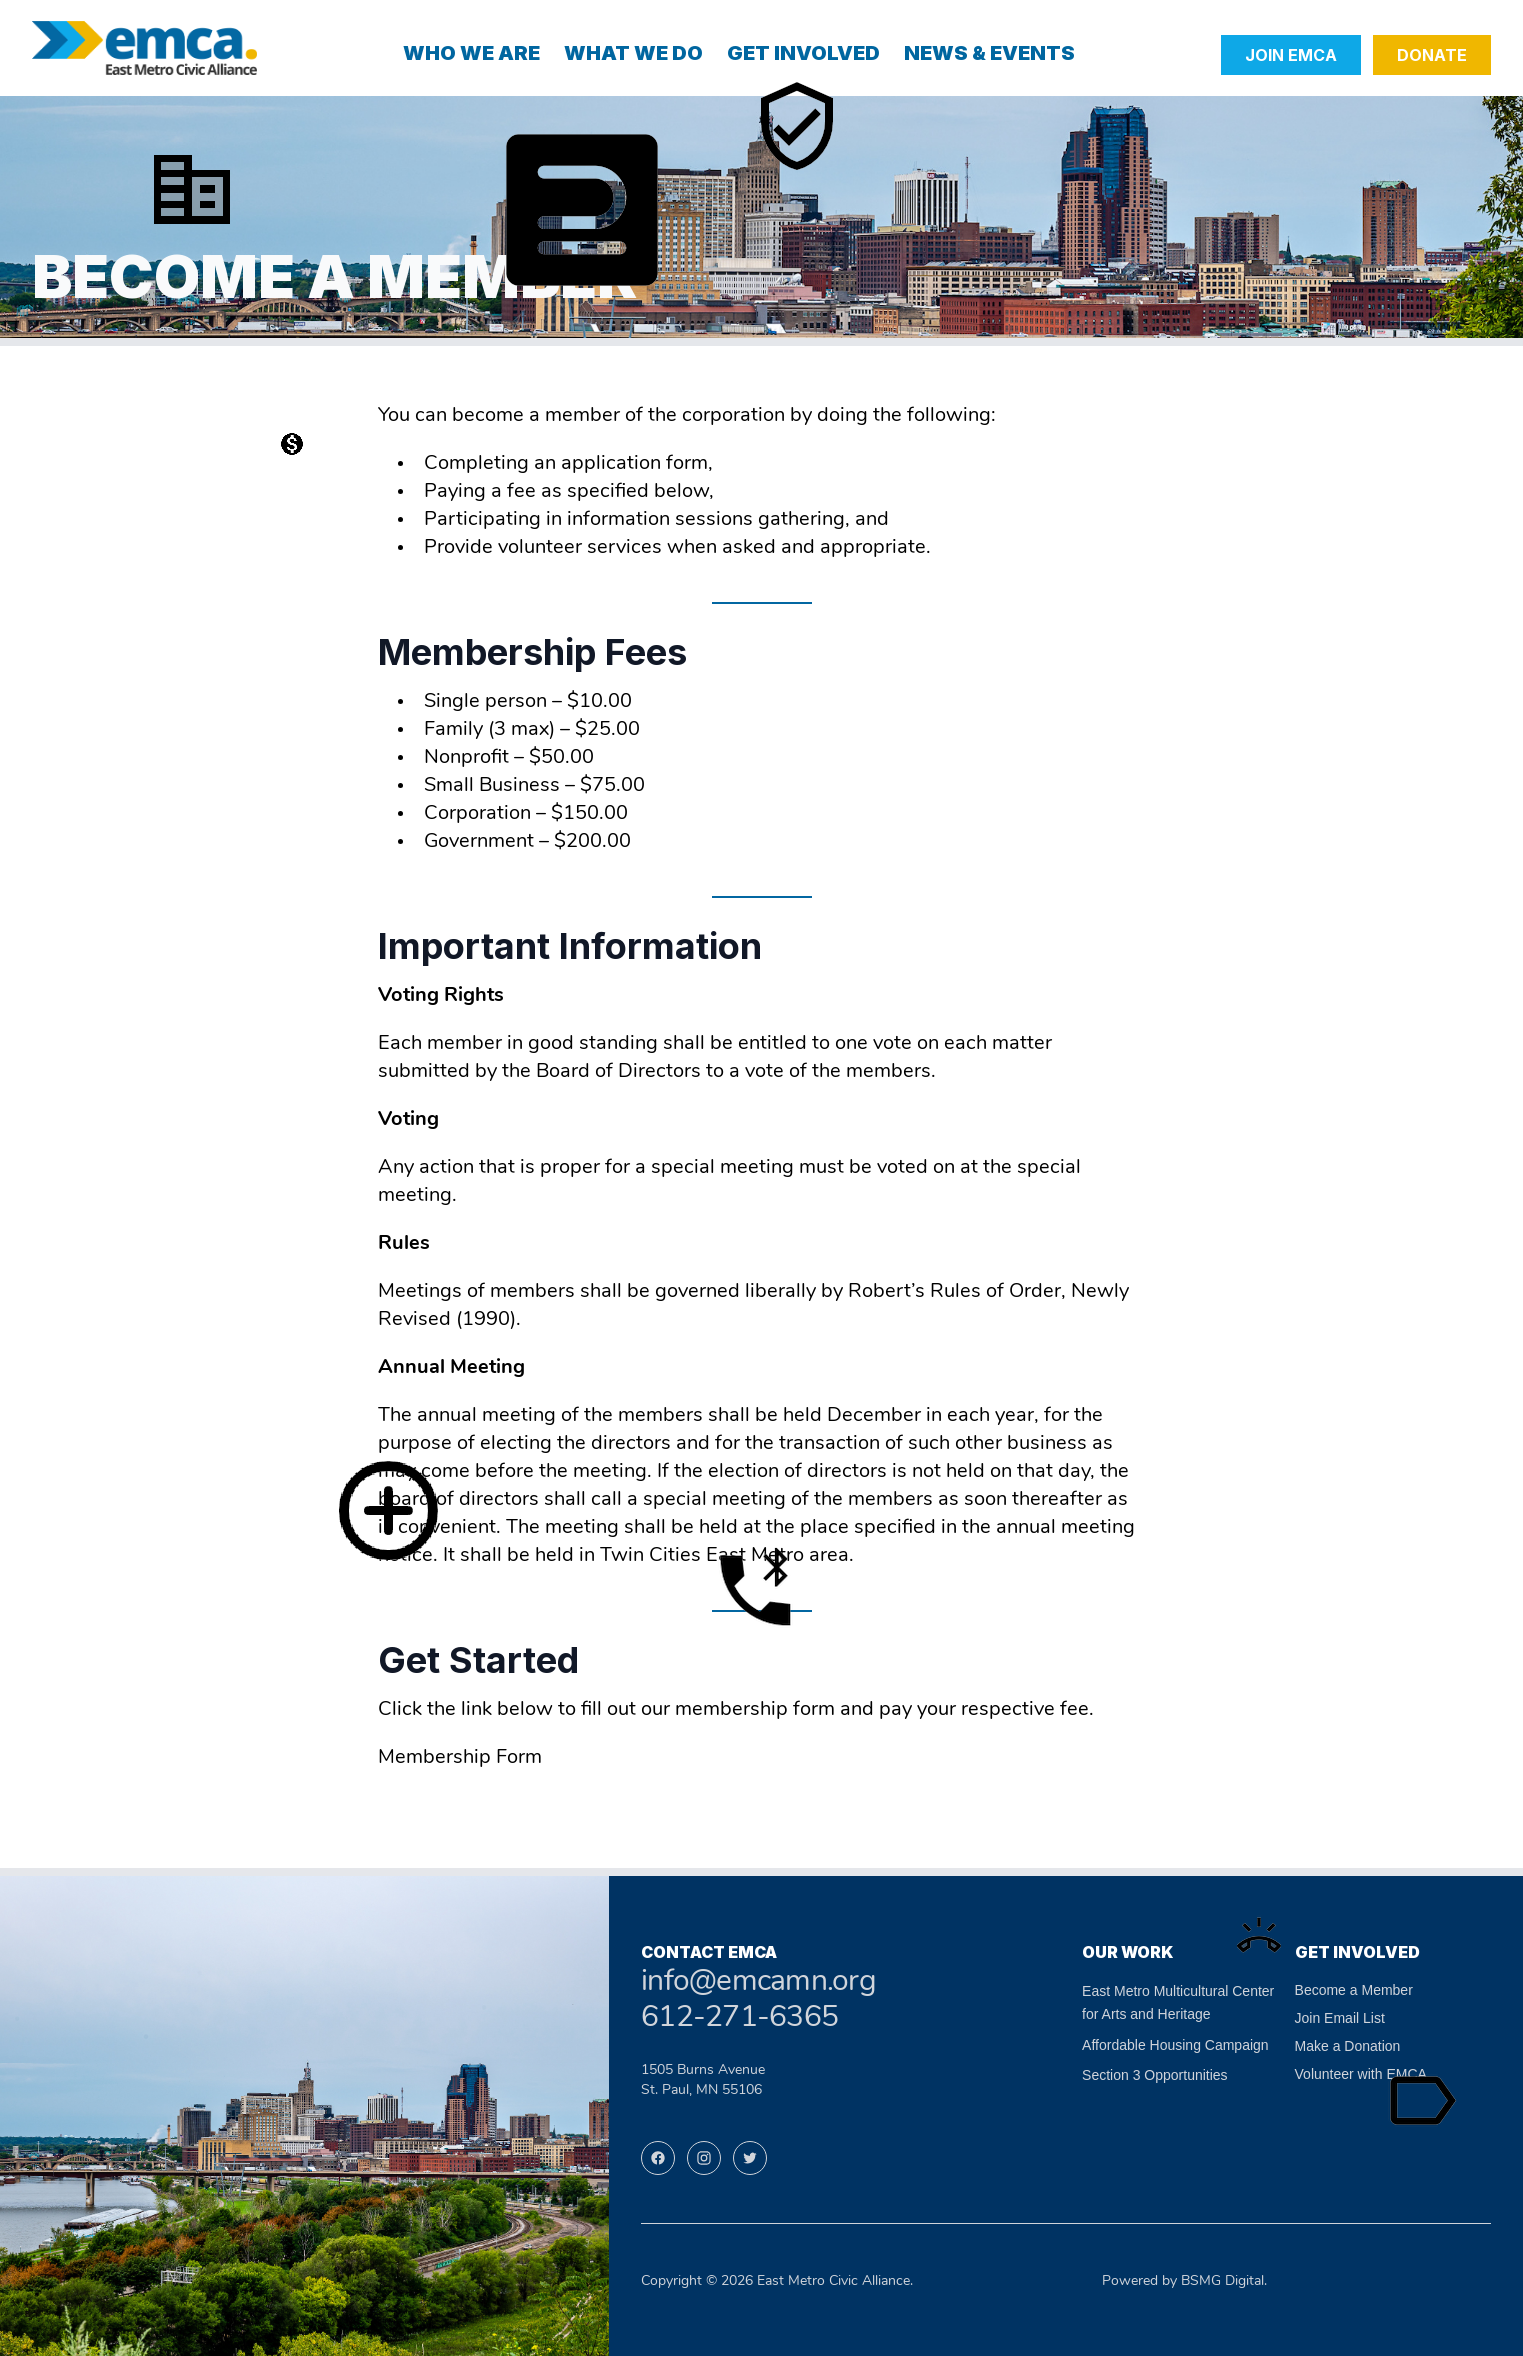 The width and height of the screenshot is (1523, 2356). I want to click on indicates a superset relationship in mathematical notation, so click(582, 210).